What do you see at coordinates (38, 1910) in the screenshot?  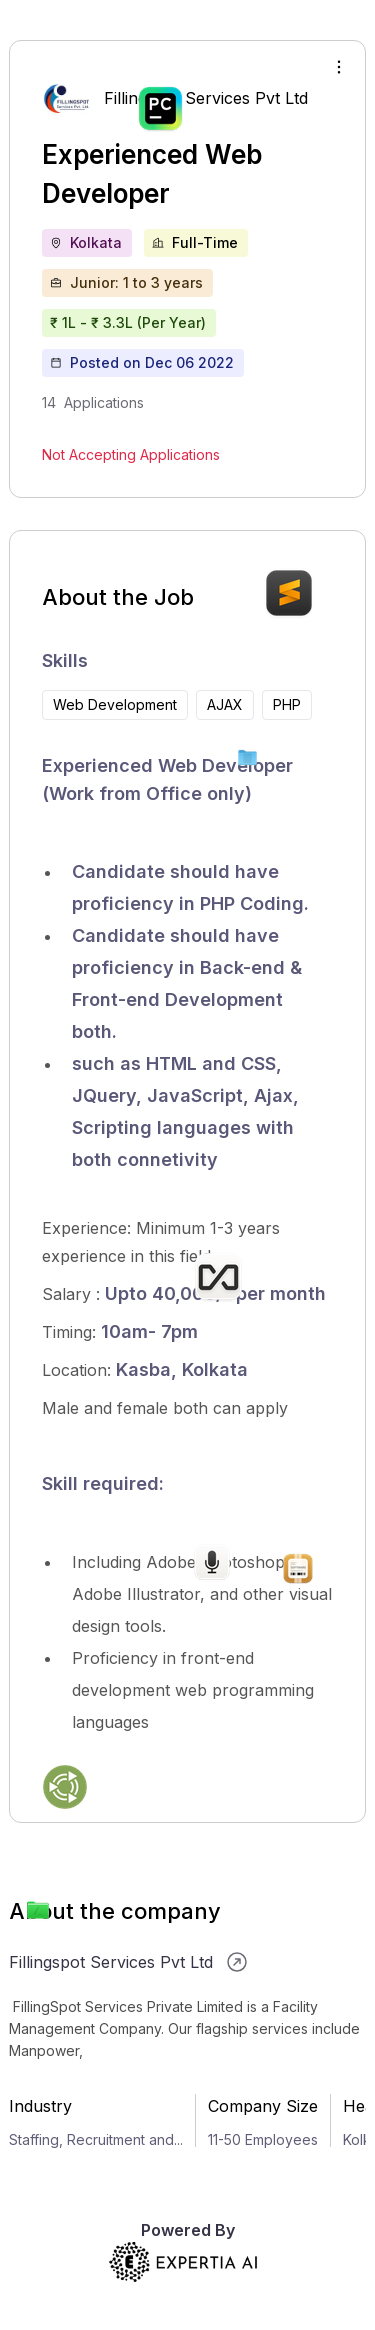 I see `access the root directory folder` at bounding box center [38, 1910].